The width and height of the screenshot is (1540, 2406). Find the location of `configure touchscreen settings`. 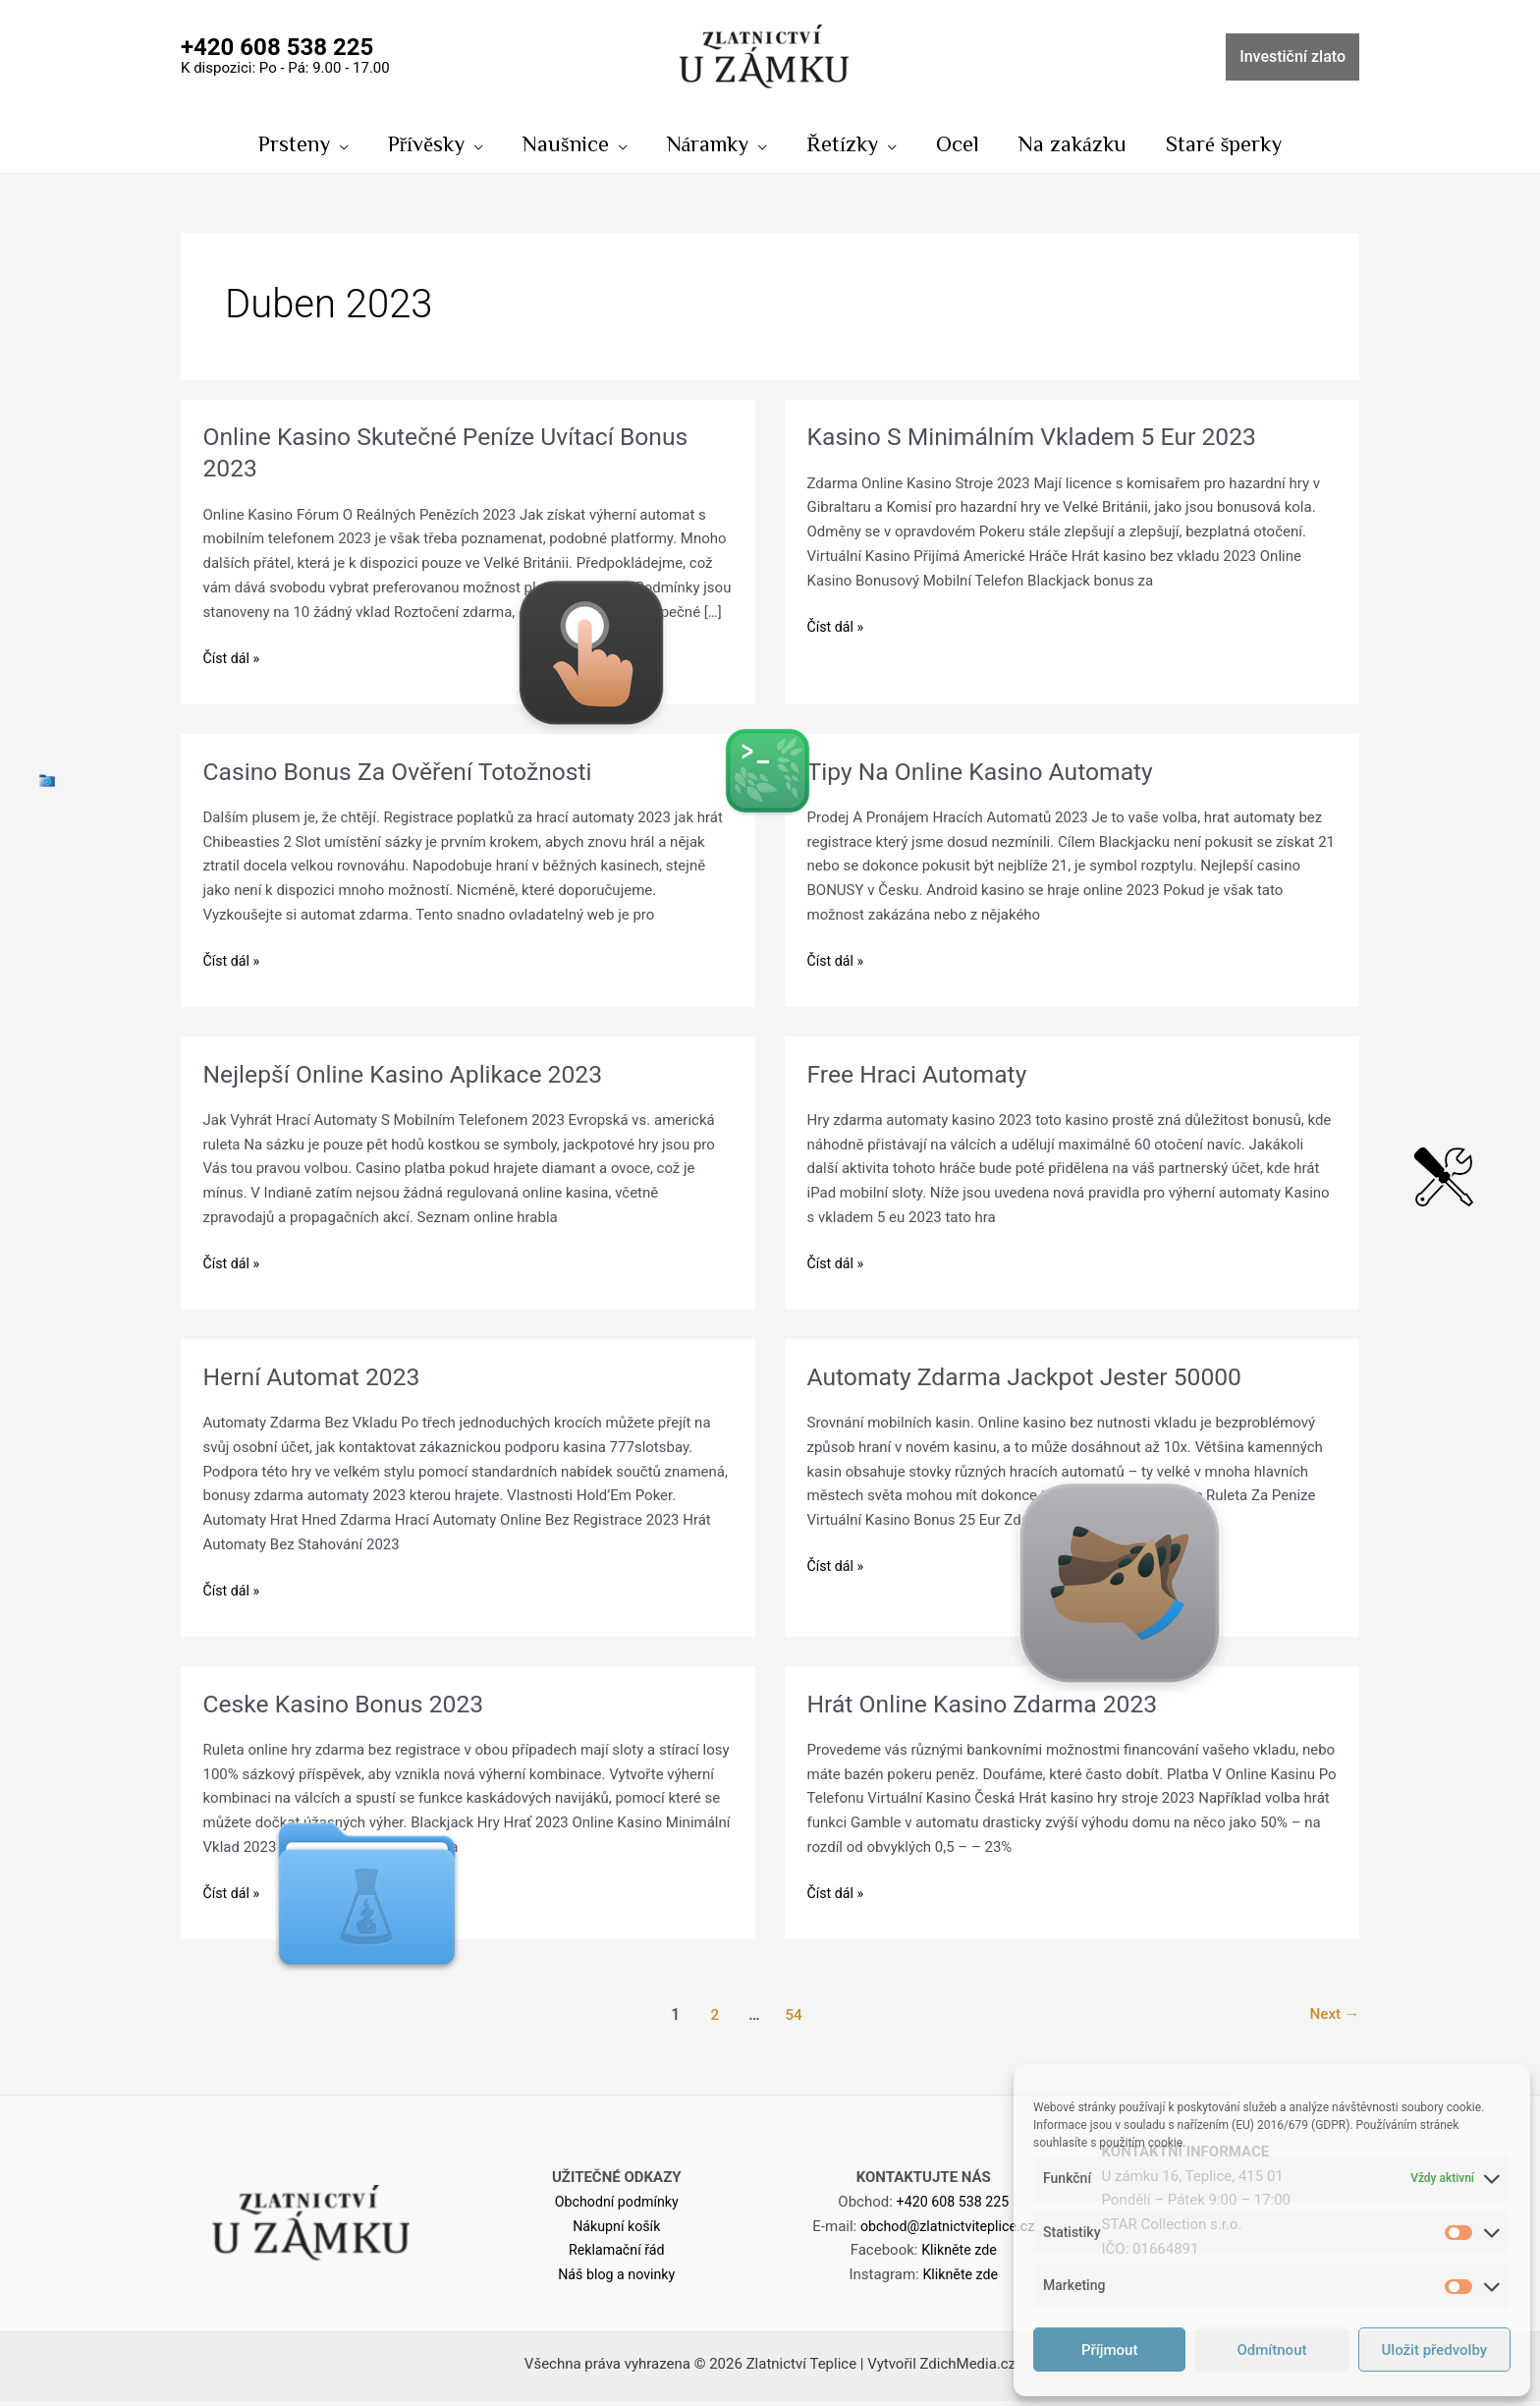

configure touchscreen settings is located at coordinates (591, 655).